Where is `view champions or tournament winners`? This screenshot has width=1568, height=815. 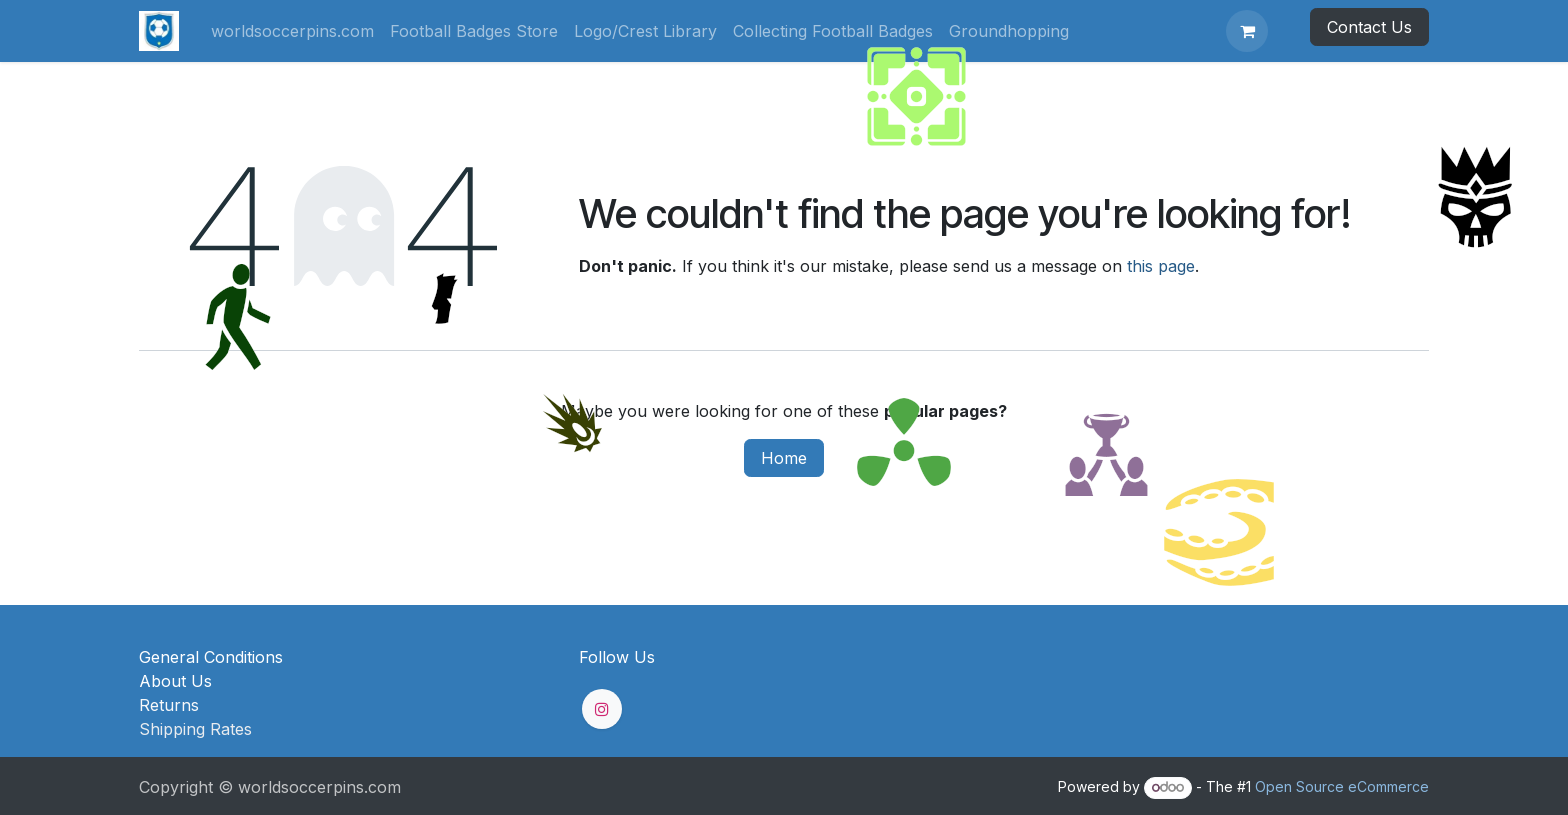 view champions or tournament winners is located at coordinates (1106, 453).